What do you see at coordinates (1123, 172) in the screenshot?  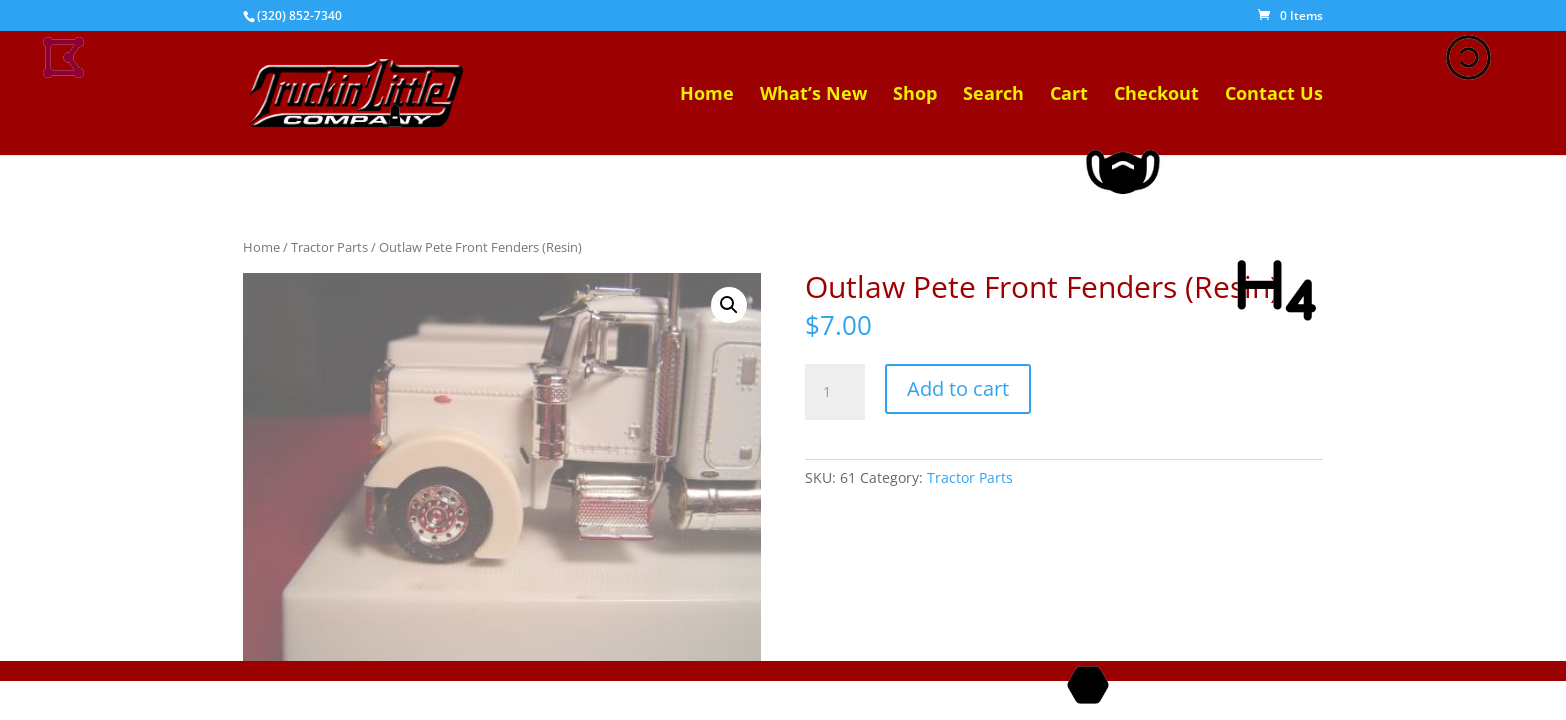 I see `indicates mask required or health safety guidelines` at bounding box center [1123, 172].